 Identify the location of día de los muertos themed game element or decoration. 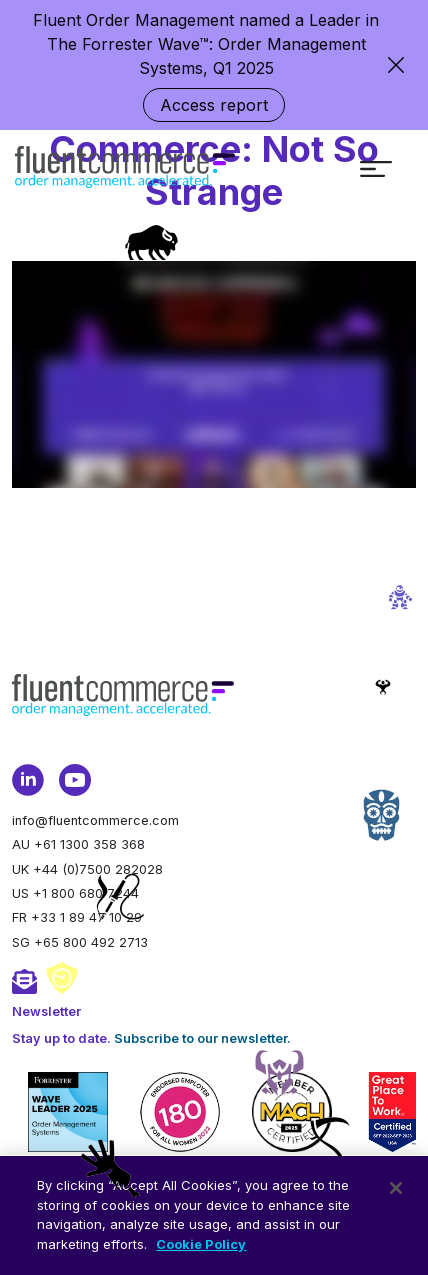
(381, 814).